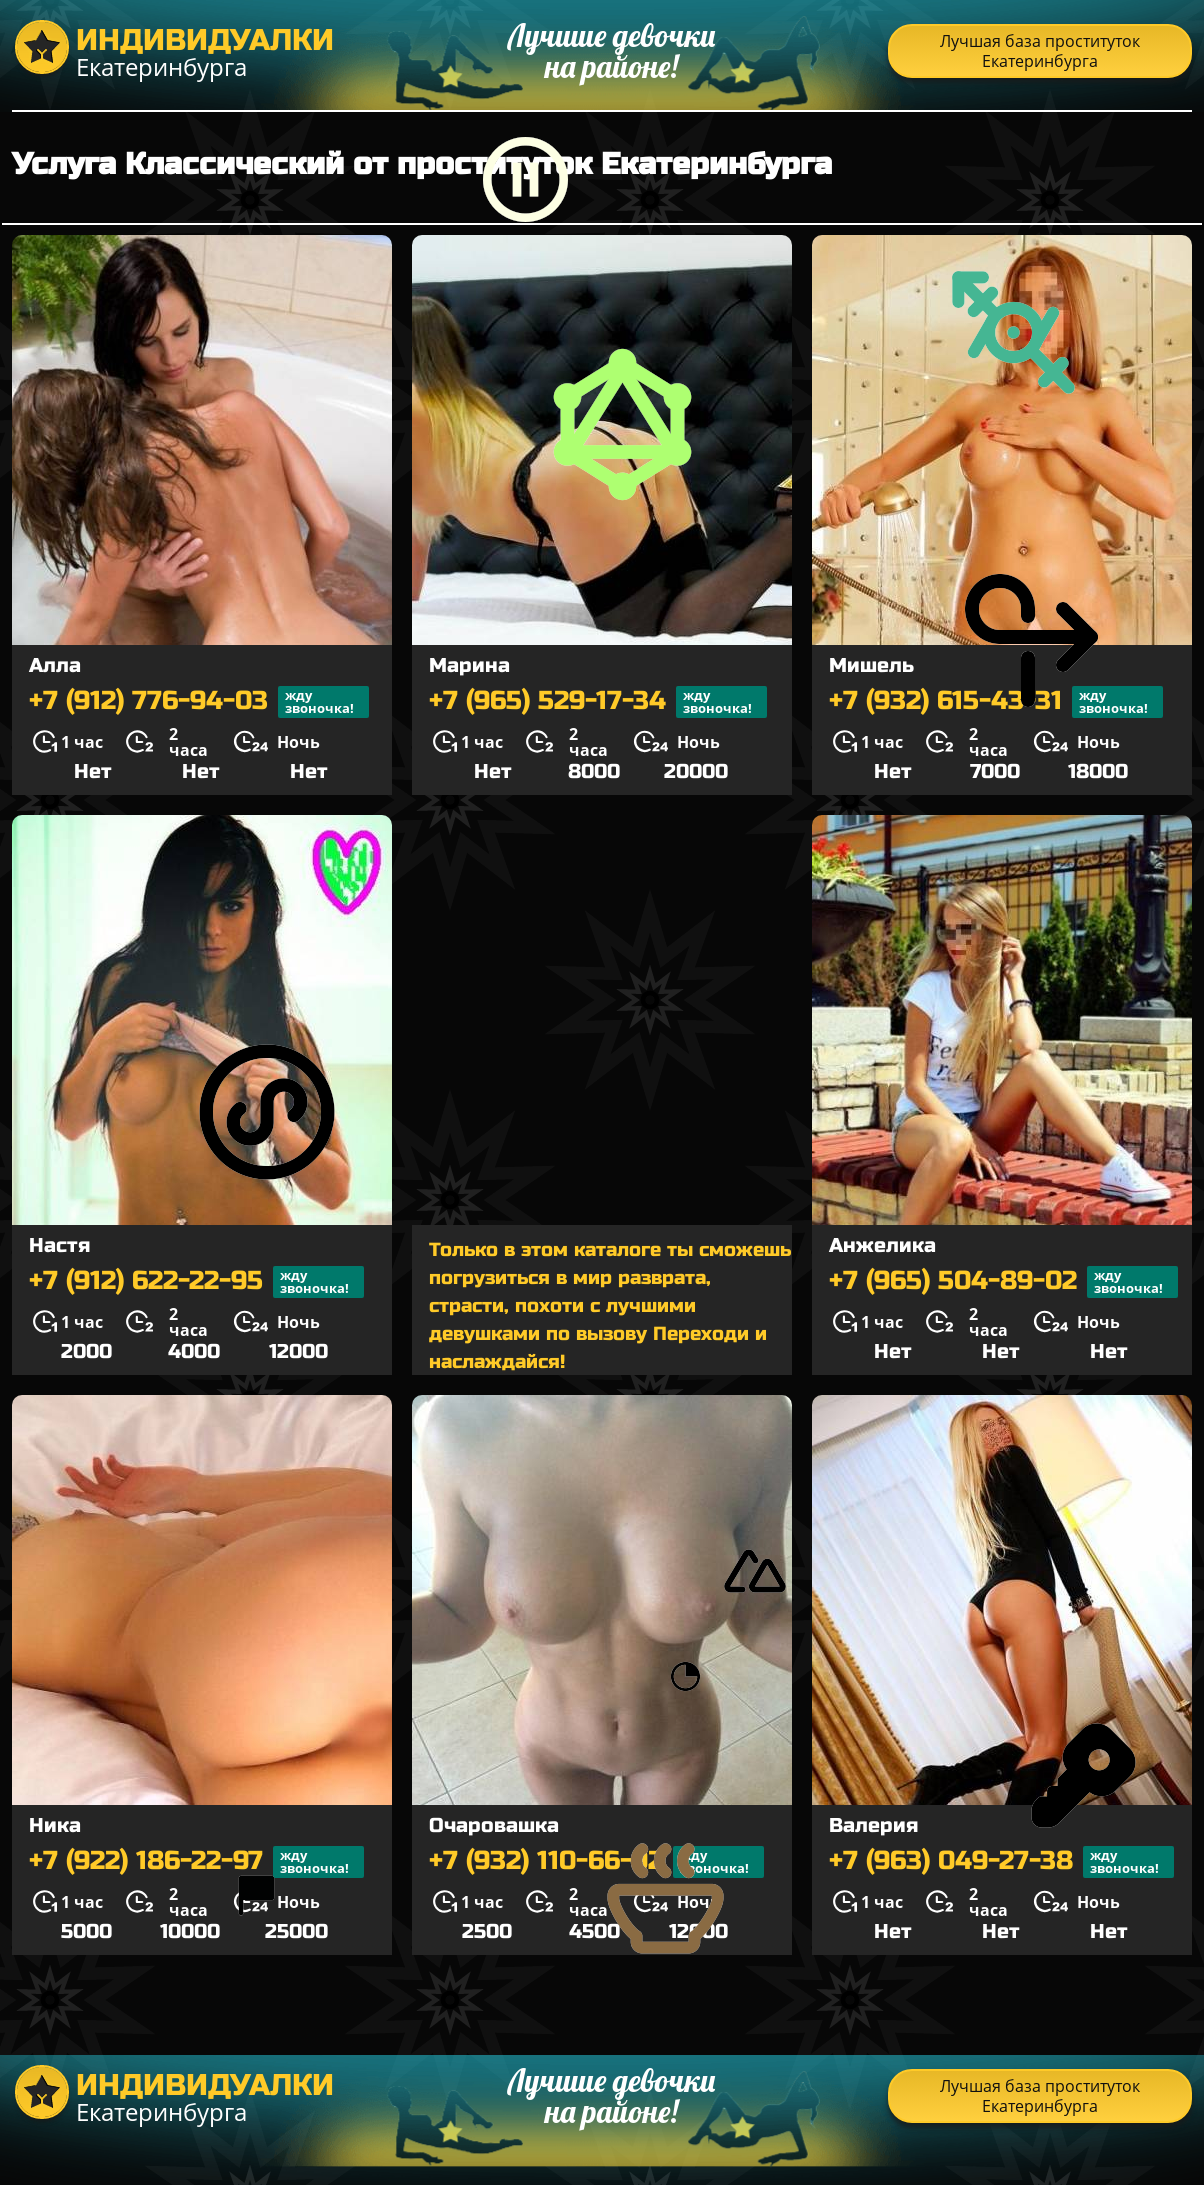  Describe the element at coordinates (622, 424) in the screenshot. I see `indicates GraphQL API integration` at that location.